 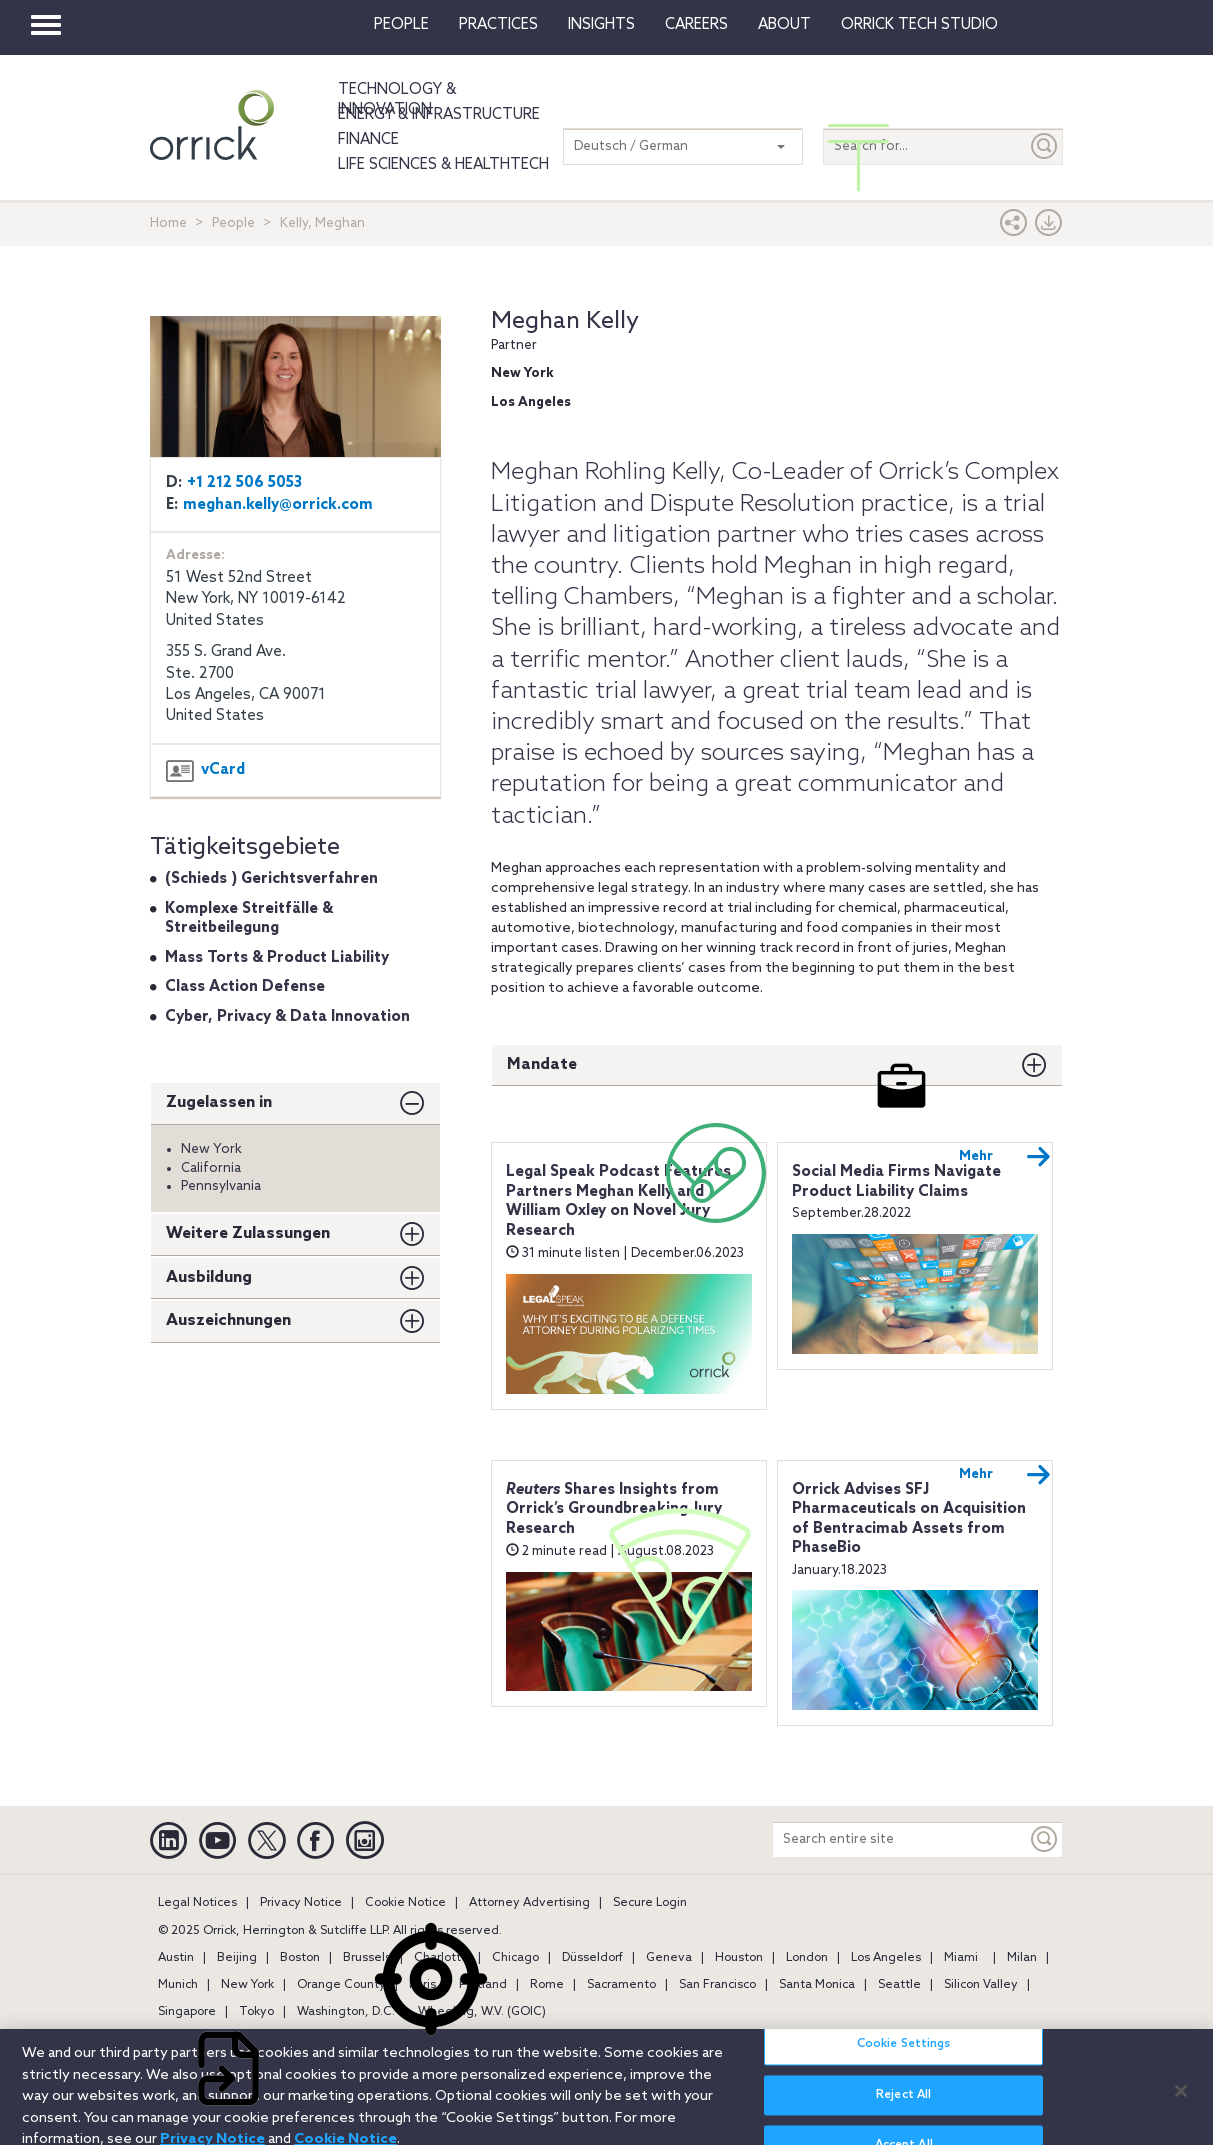 I want to click on create a symbolic link to this file, so click(x=228, y=2068).